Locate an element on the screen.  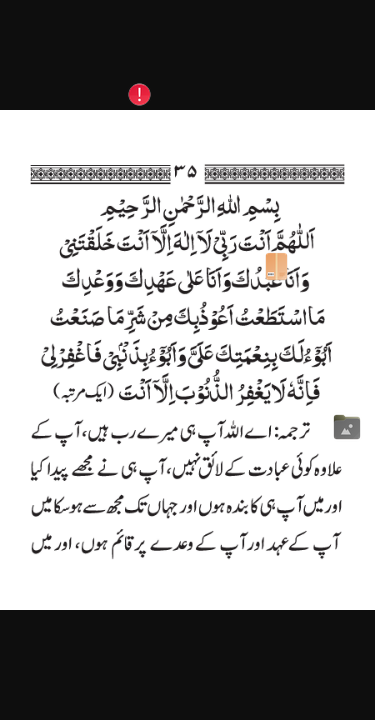
compressed or archived file type is located at coordinates (276, 266).